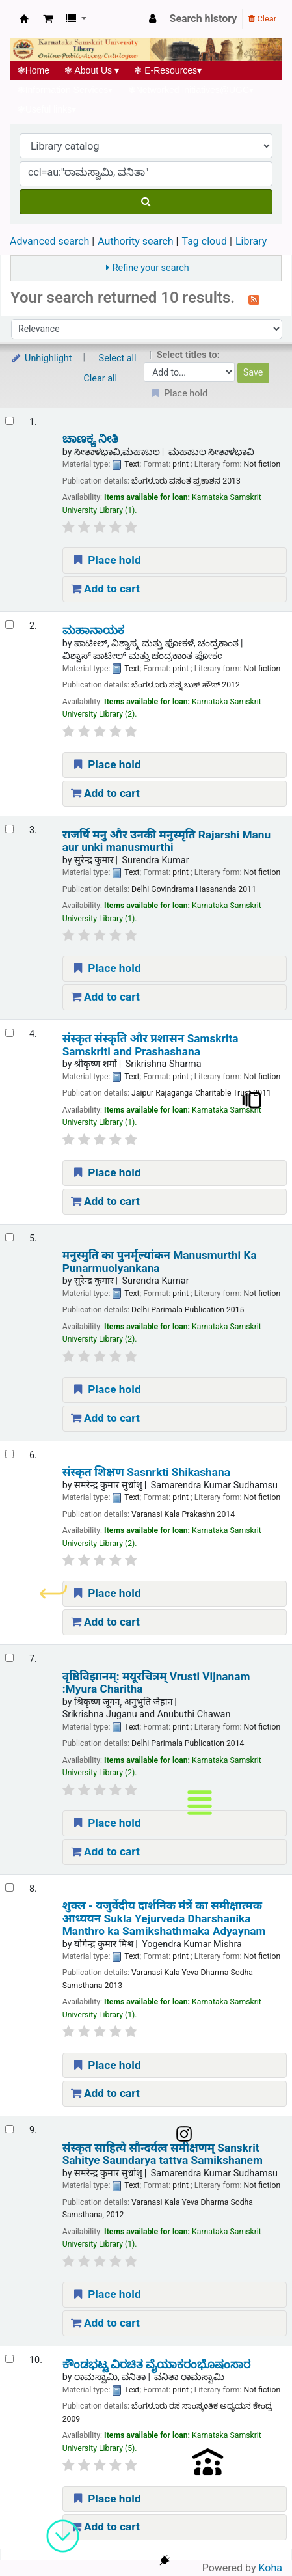 The width and height of the screenshot is (292, 2576). I want to click on open the Instagram app, so click(184, 2134).